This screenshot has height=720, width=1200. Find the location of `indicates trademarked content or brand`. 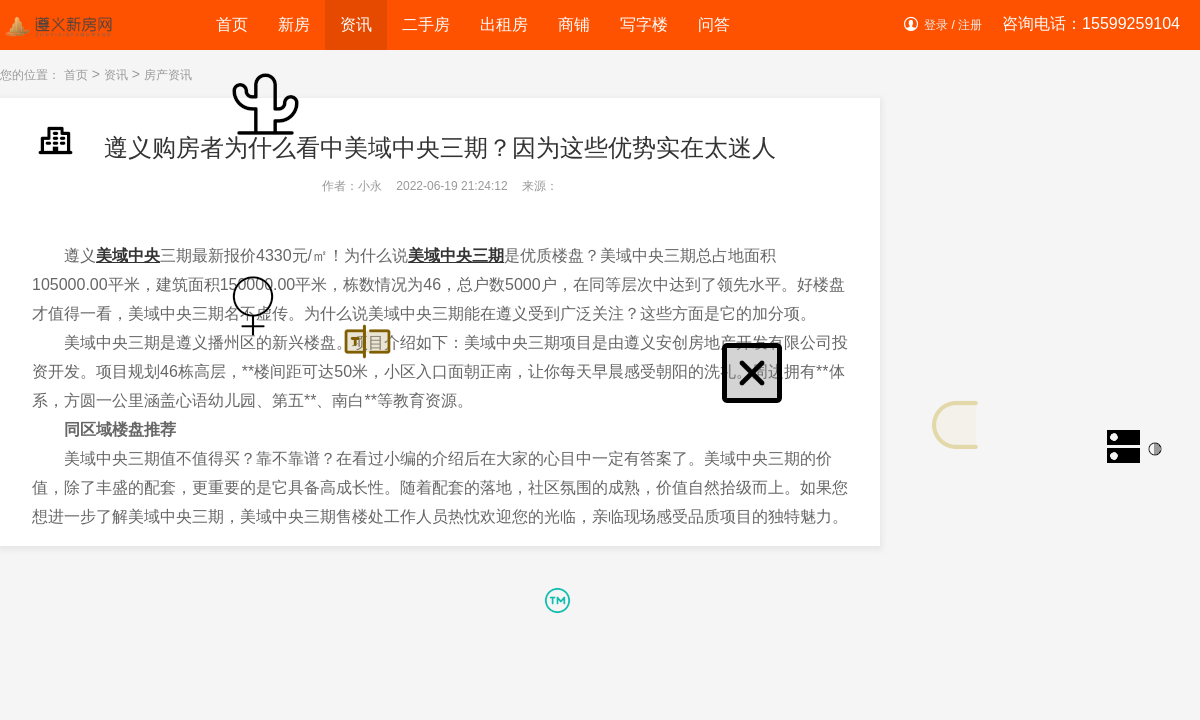

indicates trademarked content or brand is located at coordinates (557, 600).